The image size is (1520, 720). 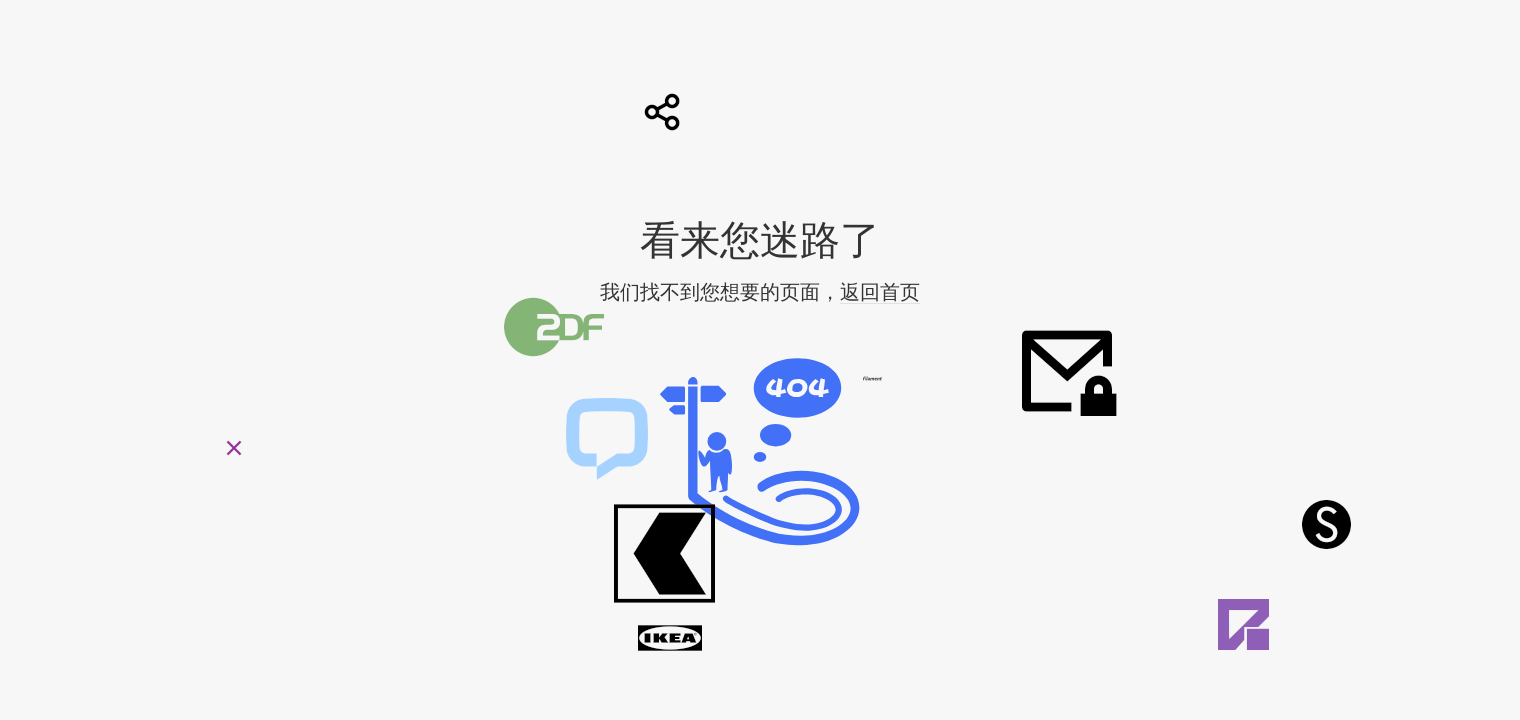 What do you see at coordinates (872, 378) in the screenshot?
I see `filament brand logo` at bounding box center [872, 378].